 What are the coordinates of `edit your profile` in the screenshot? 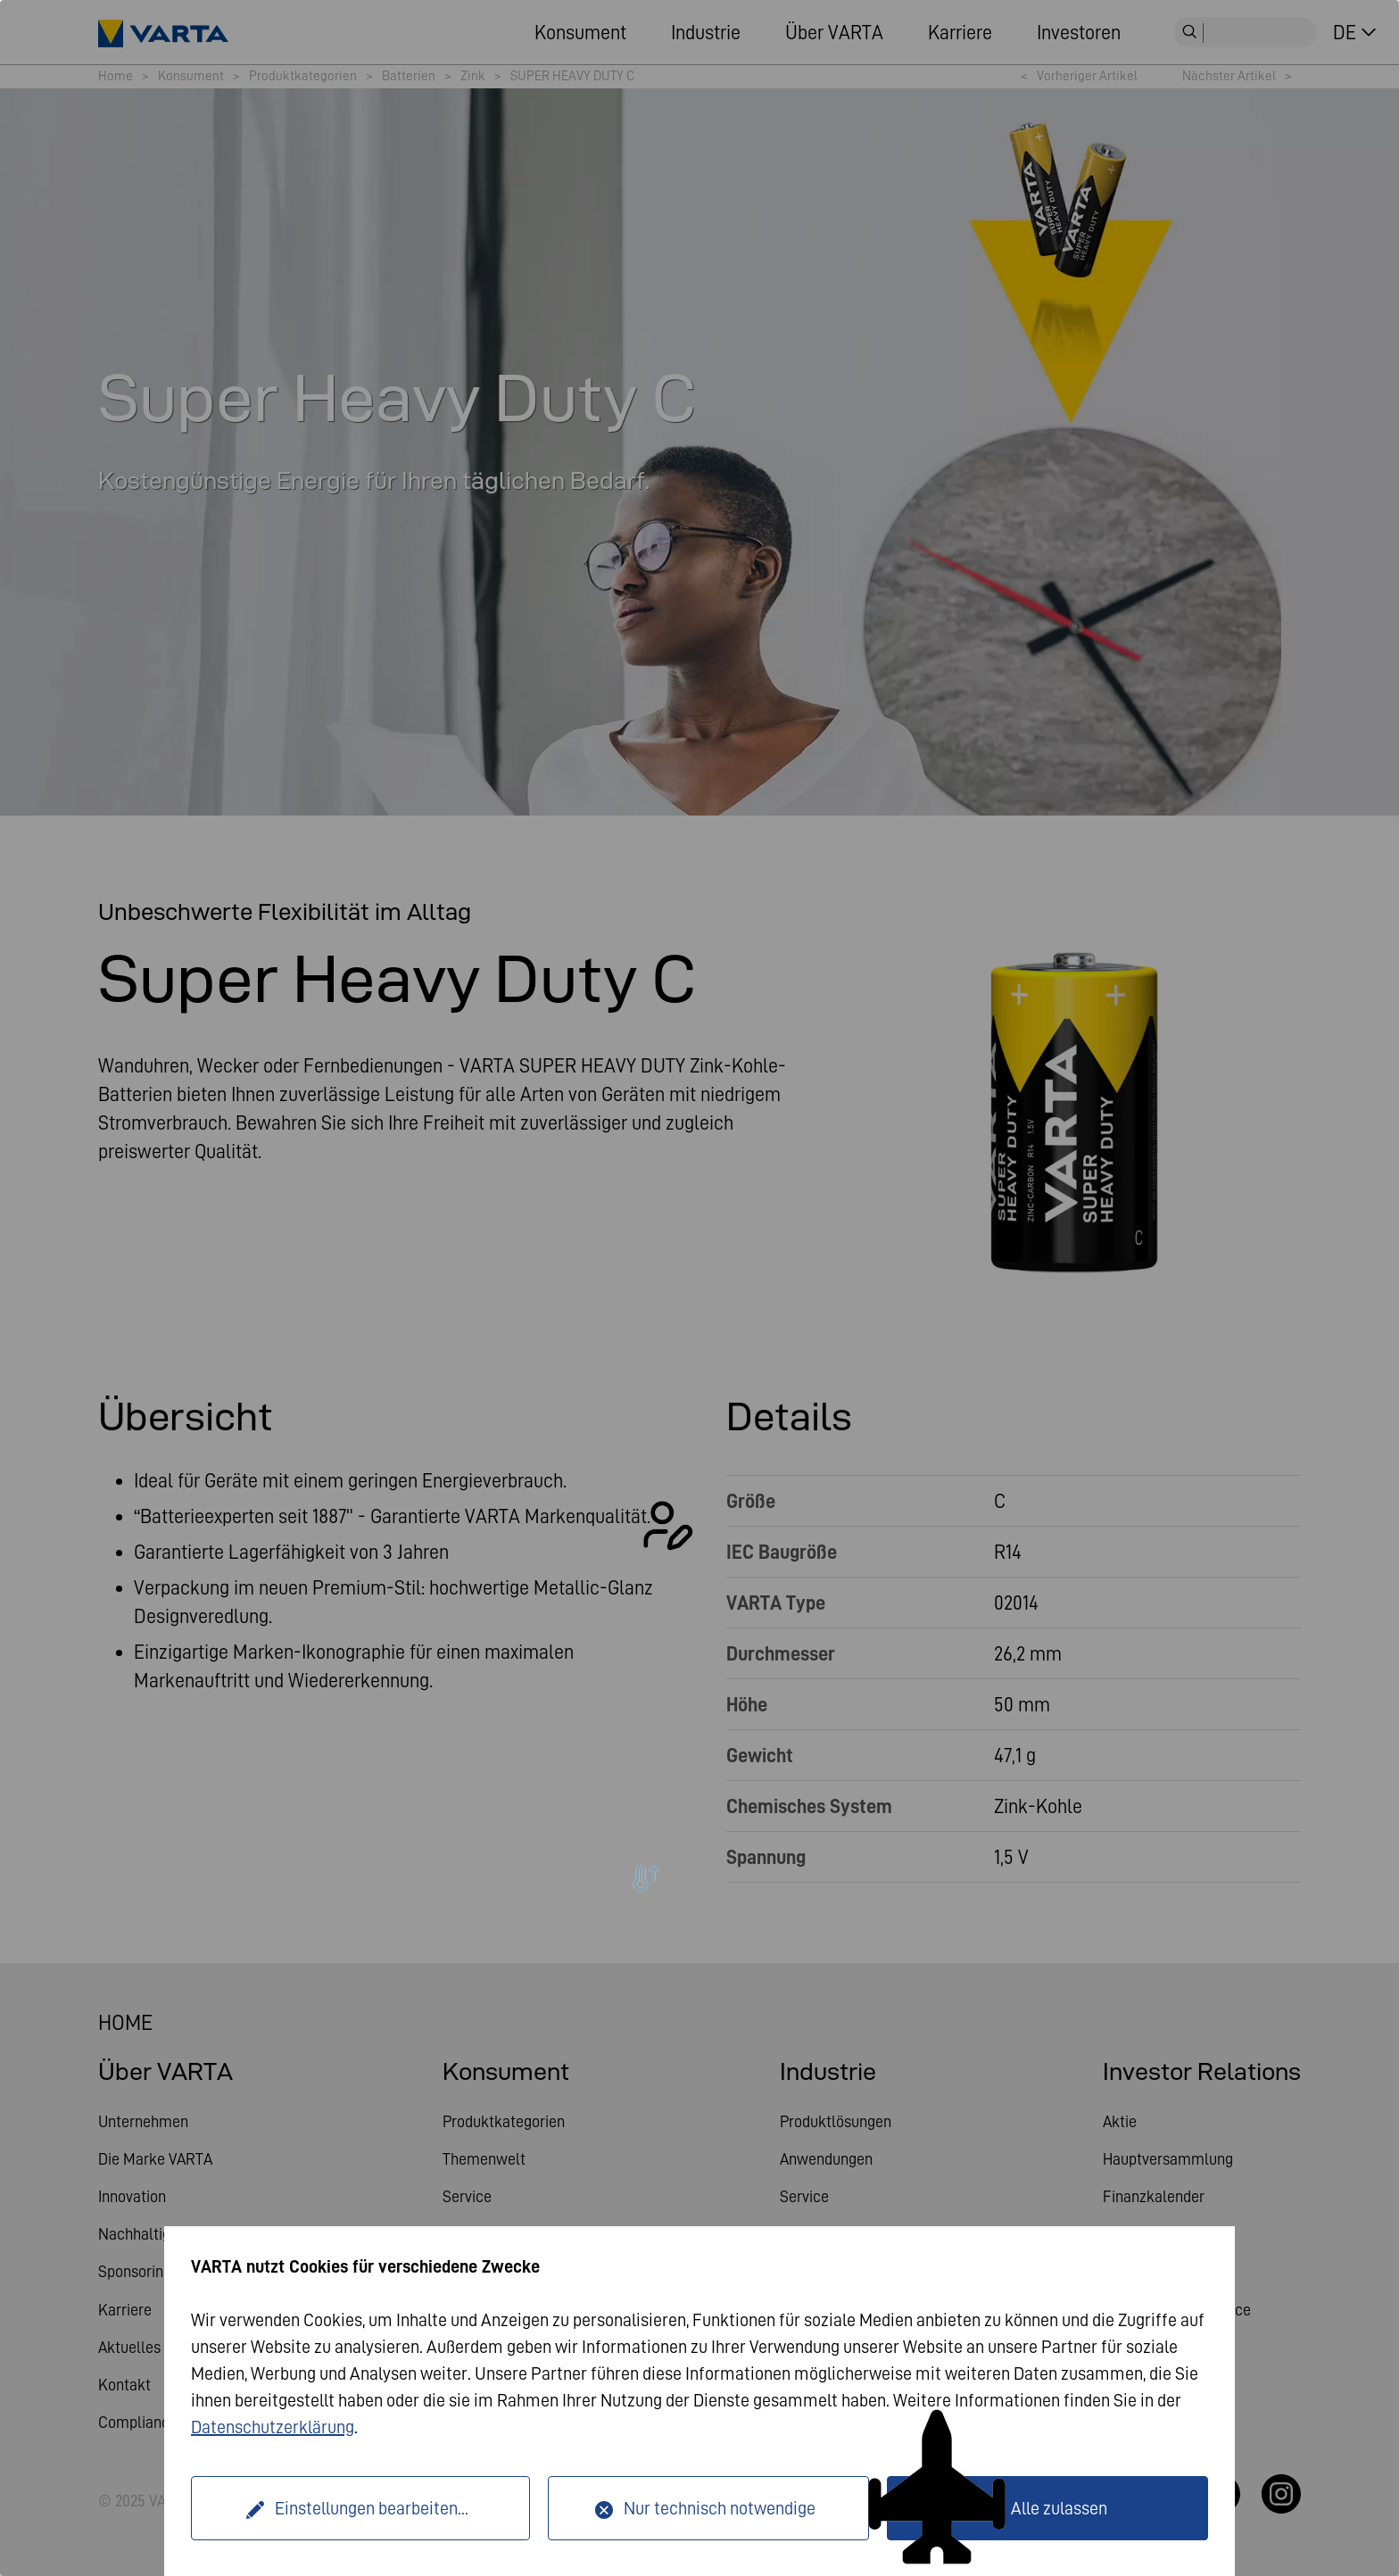 It's located at (666, 1524).